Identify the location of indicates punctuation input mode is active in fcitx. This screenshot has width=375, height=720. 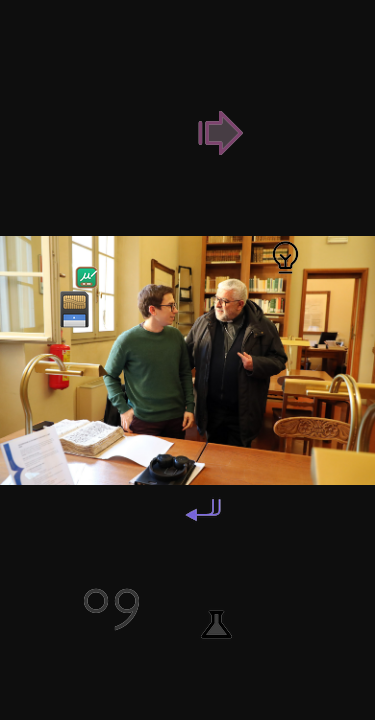
(111, 609).